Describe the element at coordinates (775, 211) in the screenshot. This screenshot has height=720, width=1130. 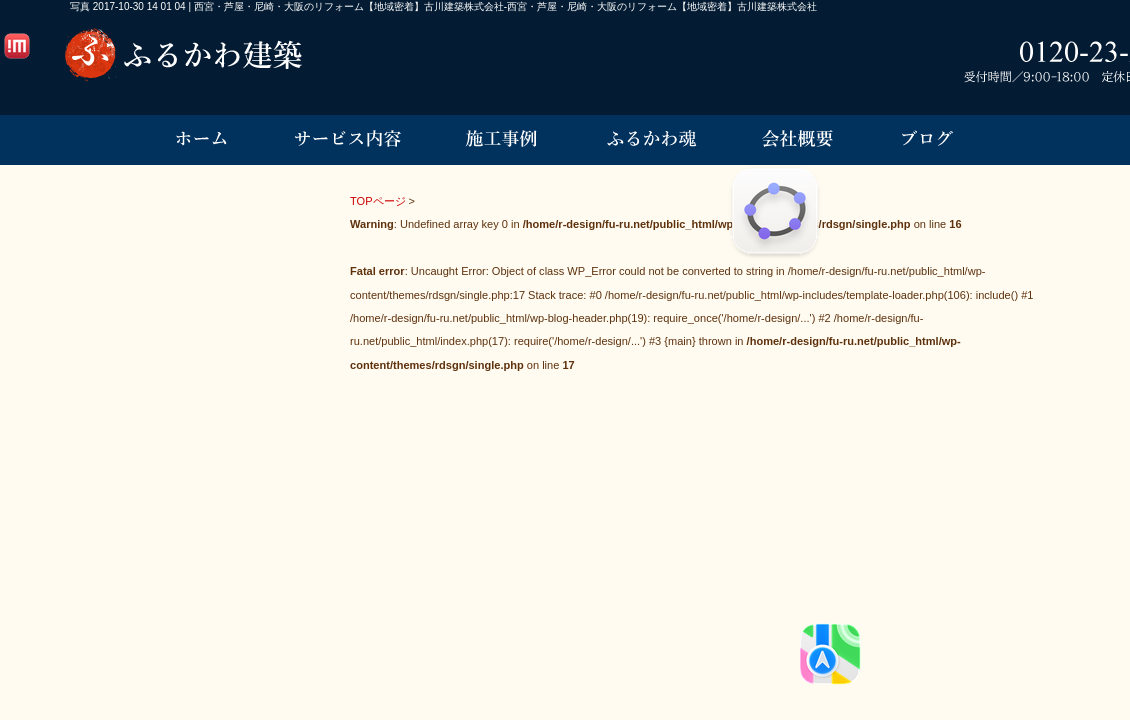
I see `open geogebra mathematics application` at that location.